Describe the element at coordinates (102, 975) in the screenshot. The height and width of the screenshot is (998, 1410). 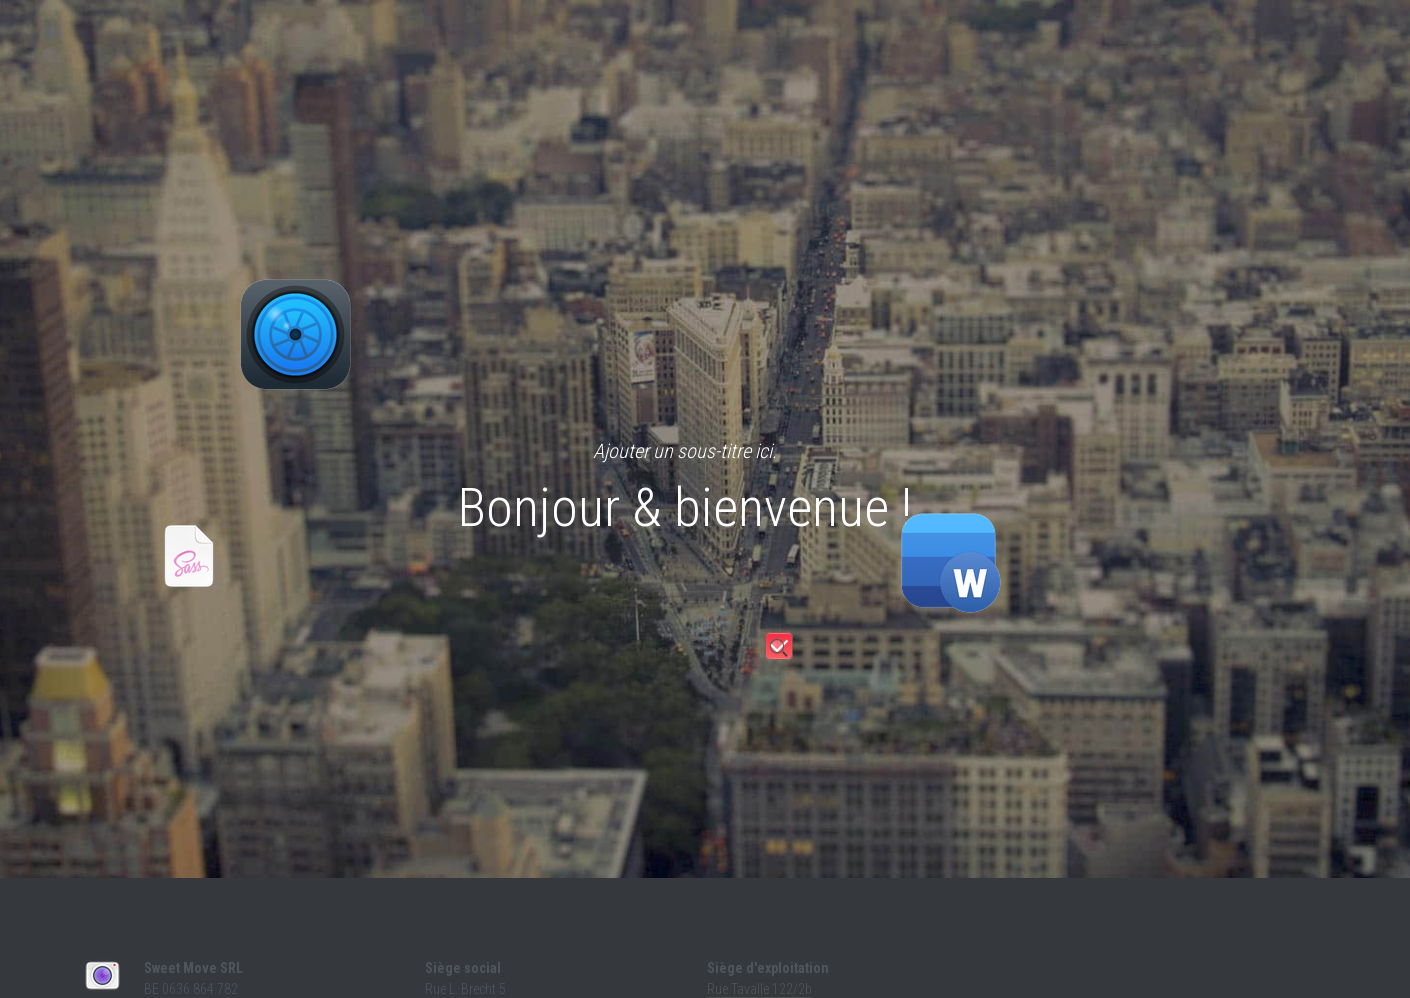
I see `open webcamoid camera application` at that location.